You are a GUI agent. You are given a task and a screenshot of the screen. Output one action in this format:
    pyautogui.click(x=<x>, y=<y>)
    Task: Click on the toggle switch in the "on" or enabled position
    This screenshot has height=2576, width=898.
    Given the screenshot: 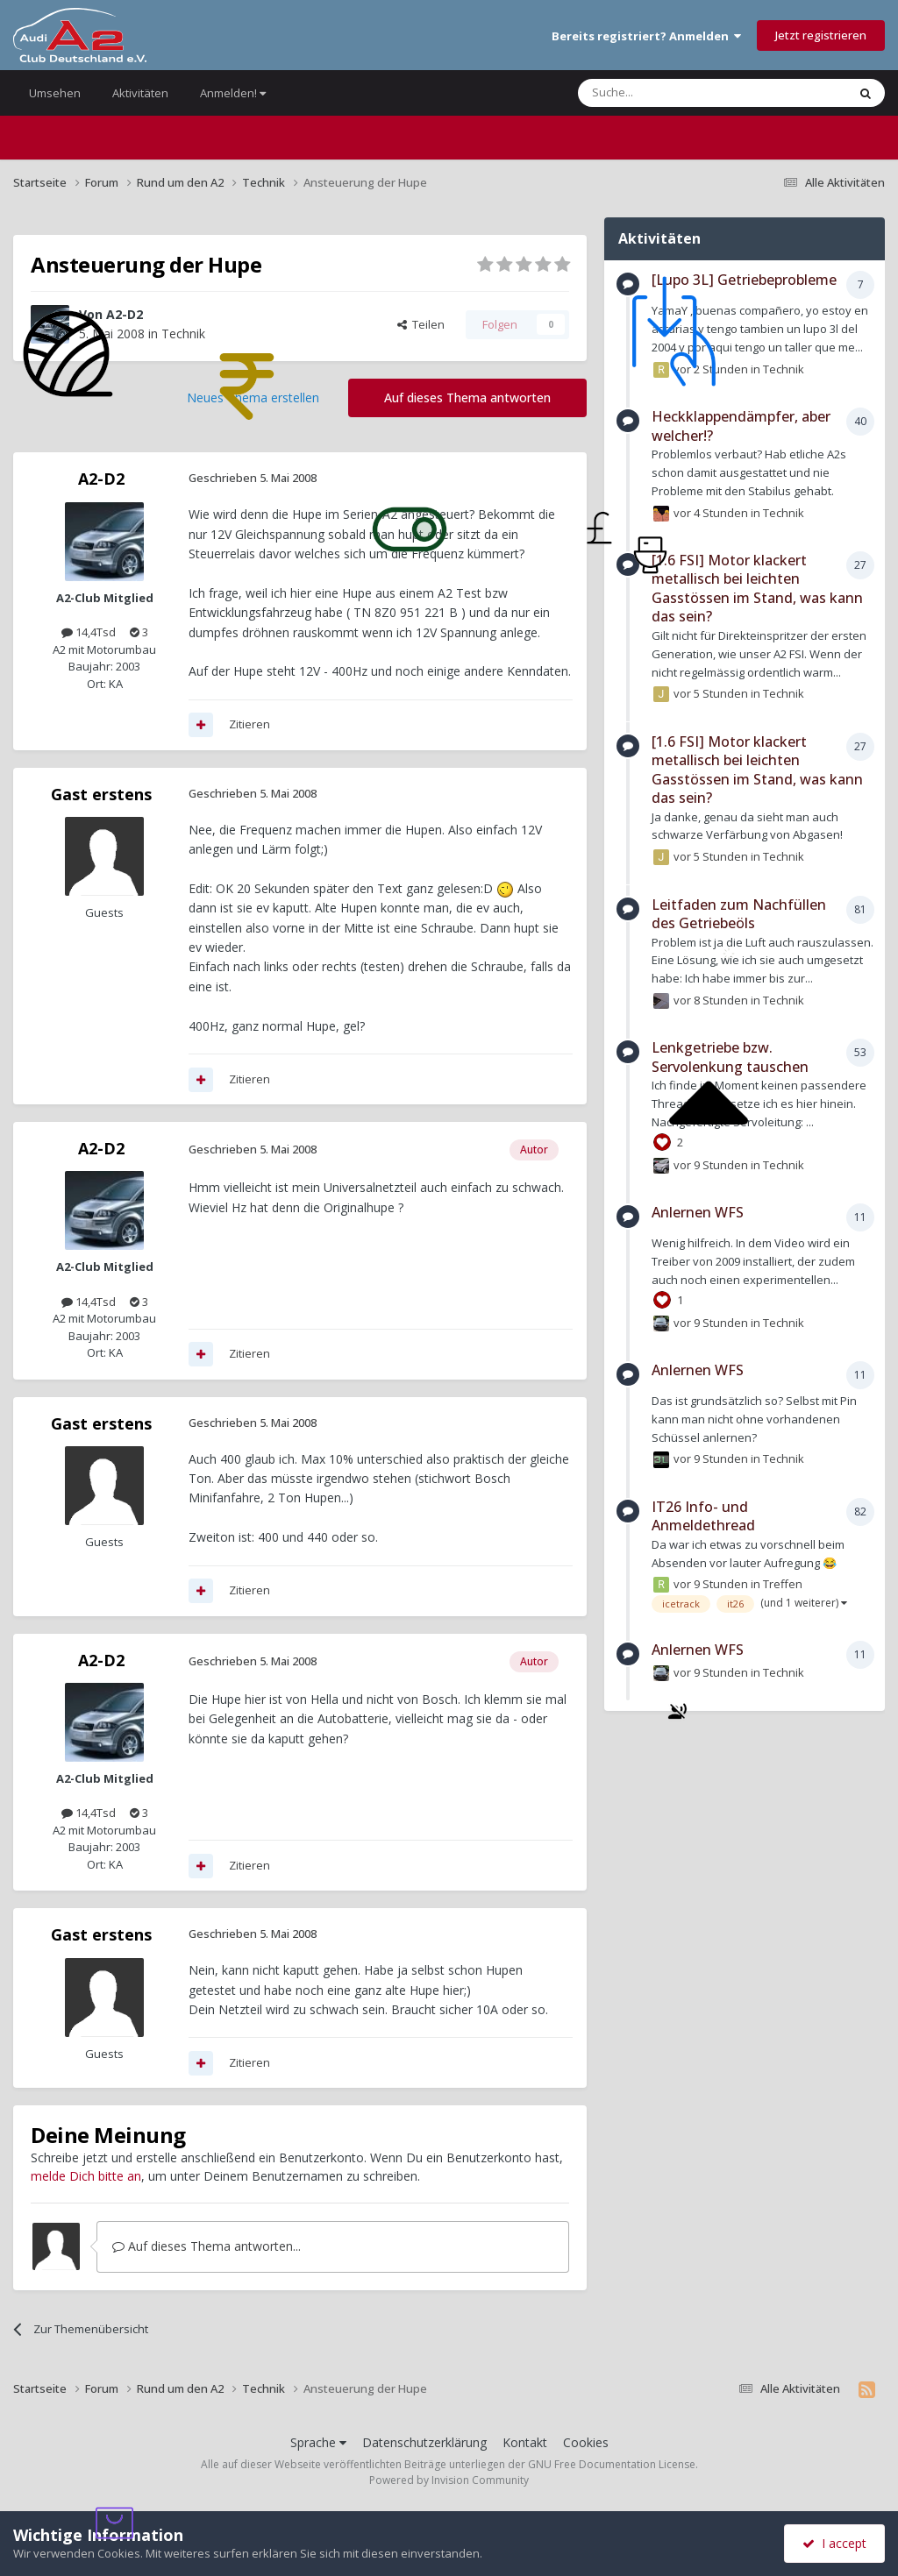 What is the action you would take?
    pyautogui.click(x=410, y=529)
    